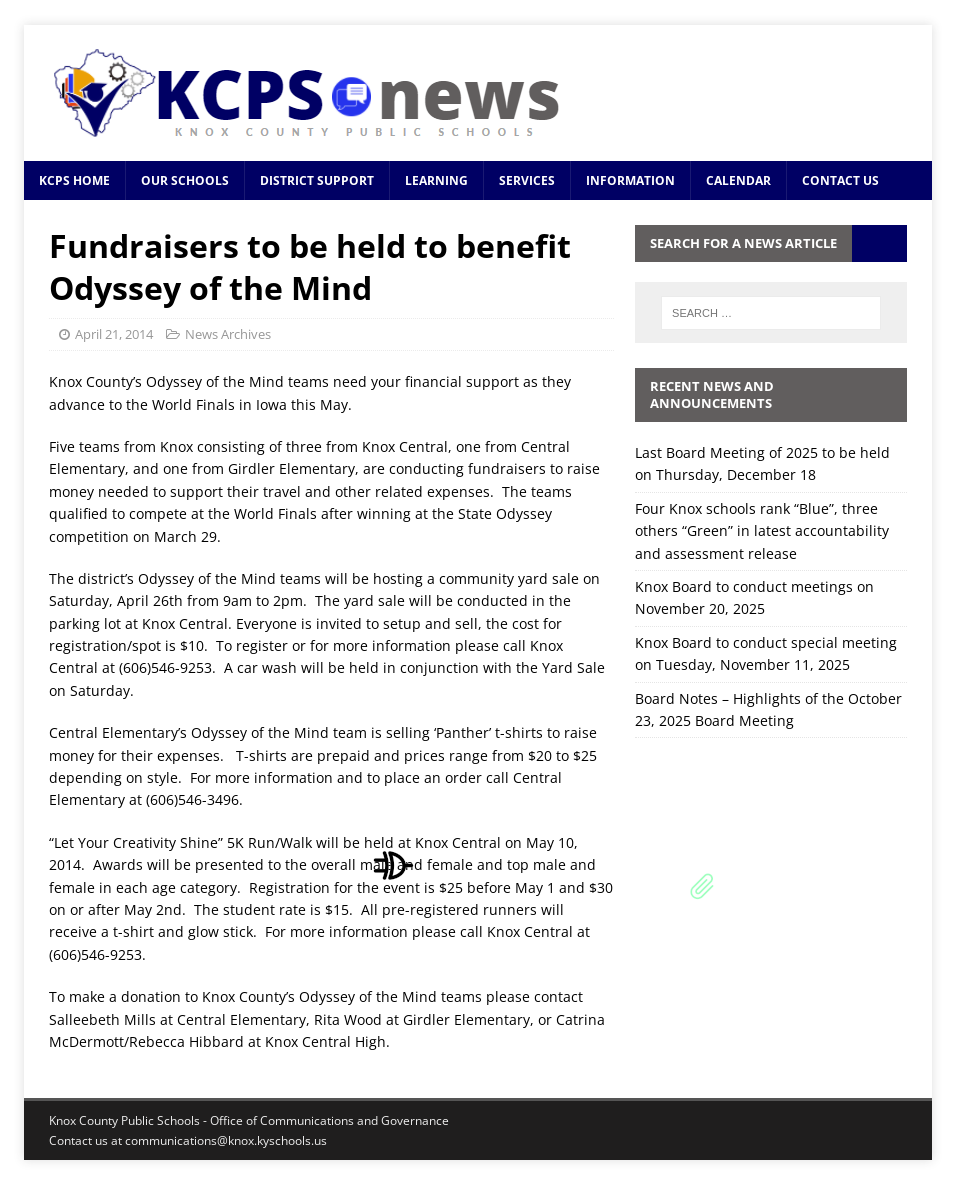 This screenshot has width=956, height=1185. I want to click on XOR logic gate symbol for circuit diagrams, so click(393, 865).